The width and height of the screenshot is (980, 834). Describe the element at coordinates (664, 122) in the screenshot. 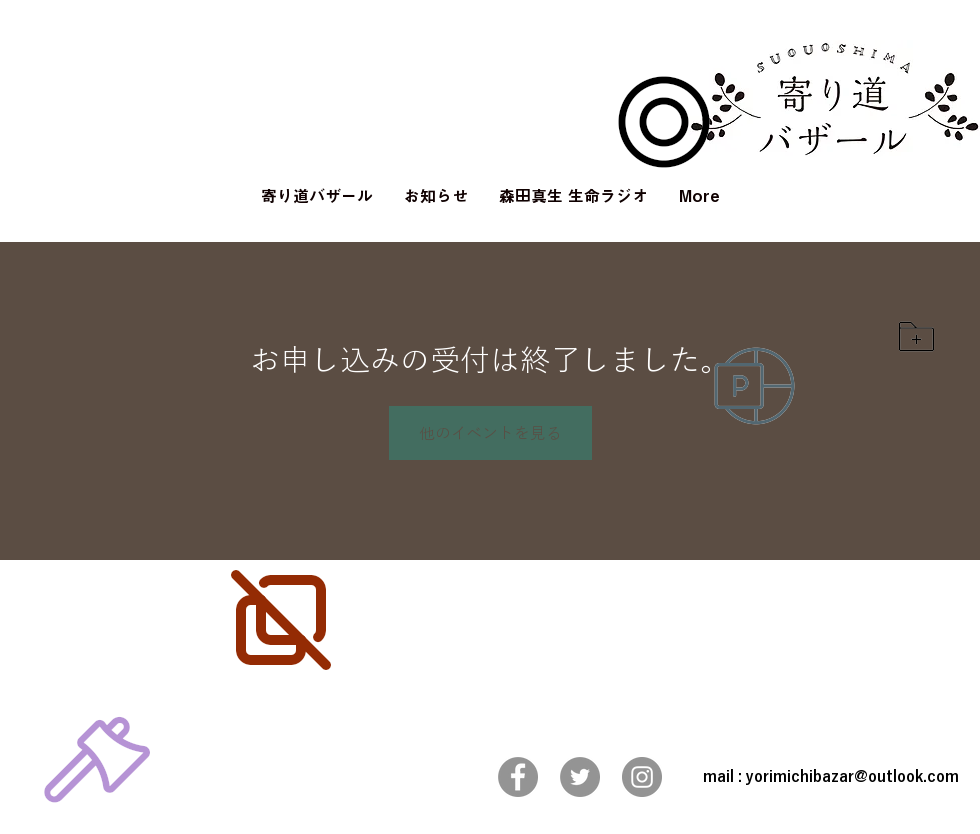

I see `select a single option from a list` at that location.